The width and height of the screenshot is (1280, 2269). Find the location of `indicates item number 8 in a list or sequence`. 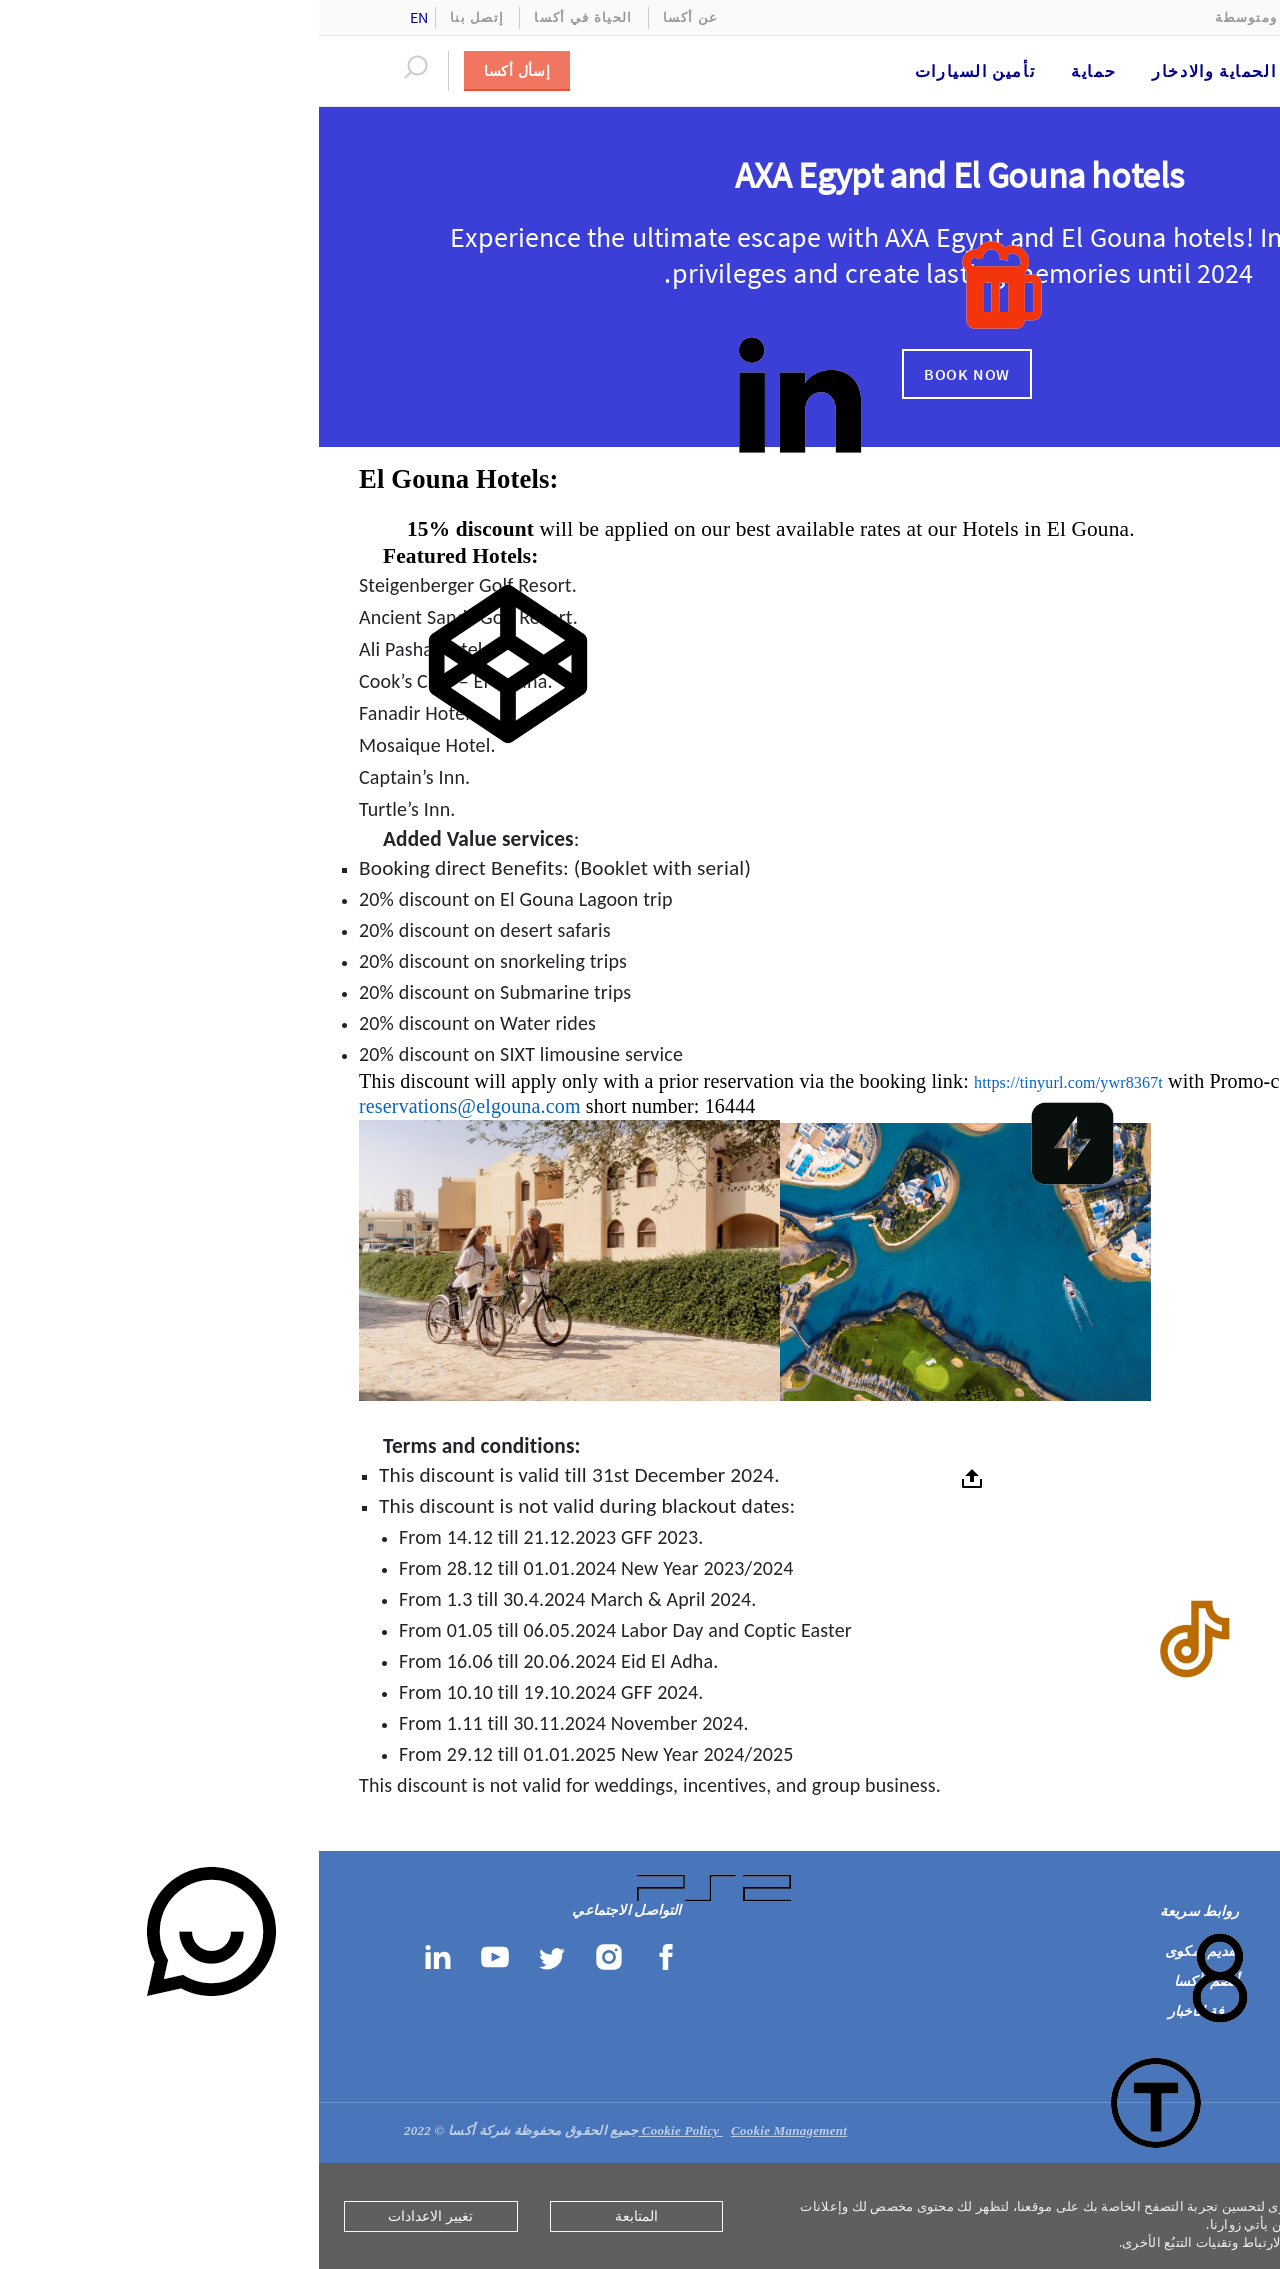

indicates item number 8 in a list or sequence is located at coordinates (1220, 1978).